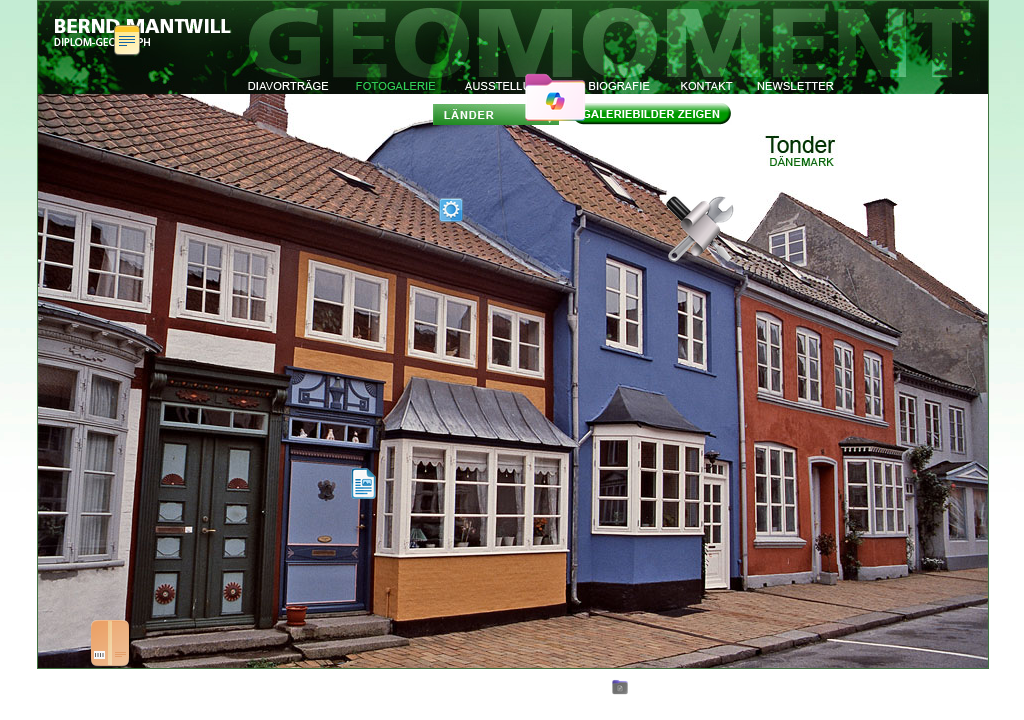 This screenshot has width=1024, height=720. Describe the element at coordinates (110, 643) in the screenshot. I see `compressed archive file type indicator` at that location.